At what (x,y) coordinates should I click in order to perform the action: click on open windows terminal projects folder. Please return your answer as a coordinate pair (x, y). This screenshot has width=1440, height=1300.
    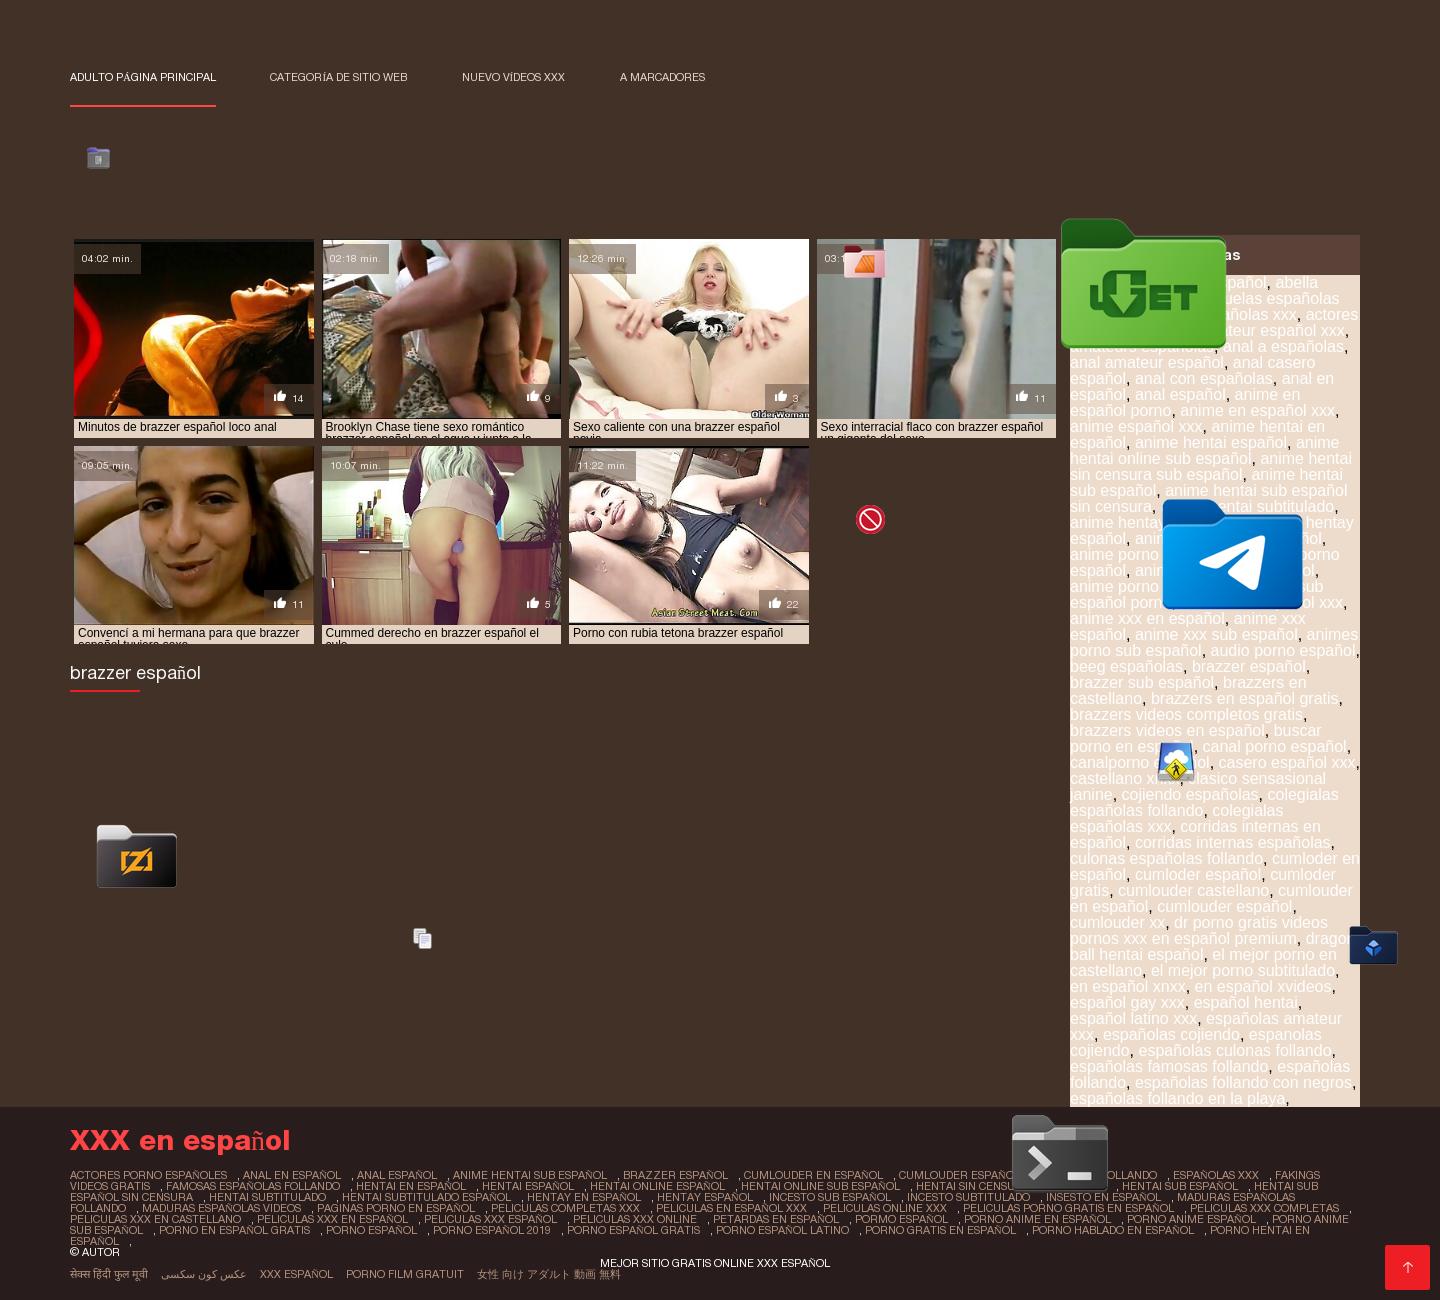
    Looking at the image, I should click on (1059, 1155).